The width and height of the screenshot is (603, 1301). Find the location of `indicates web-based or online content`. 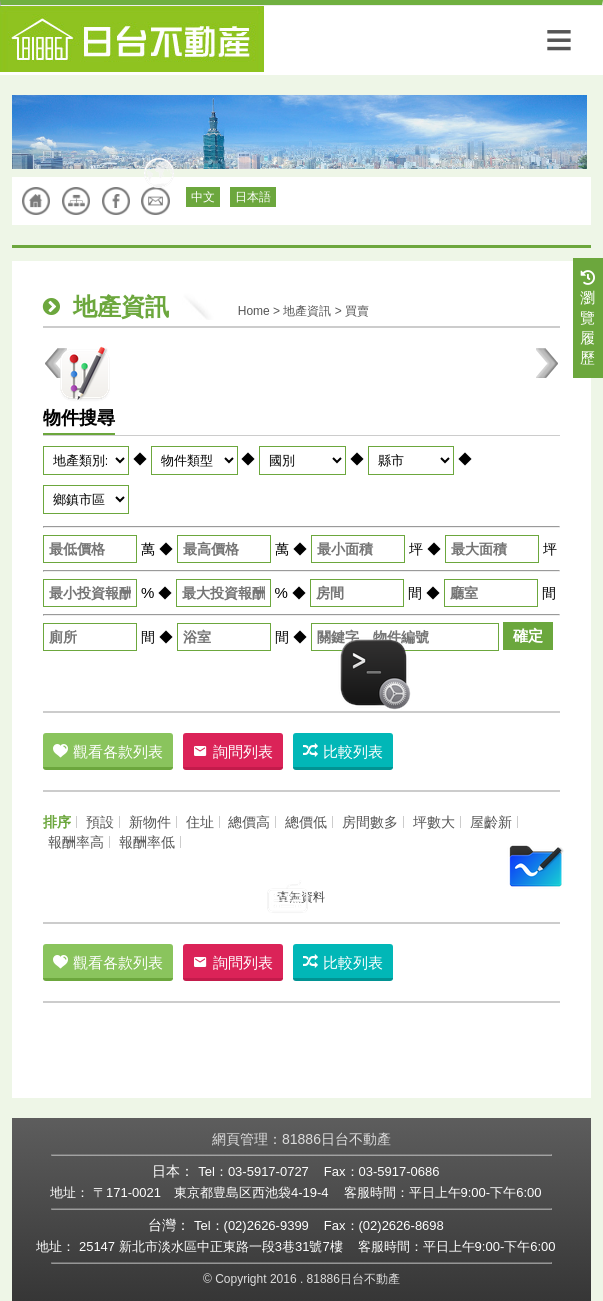

indicates web-based or online content is located at coordinates (159, 173).